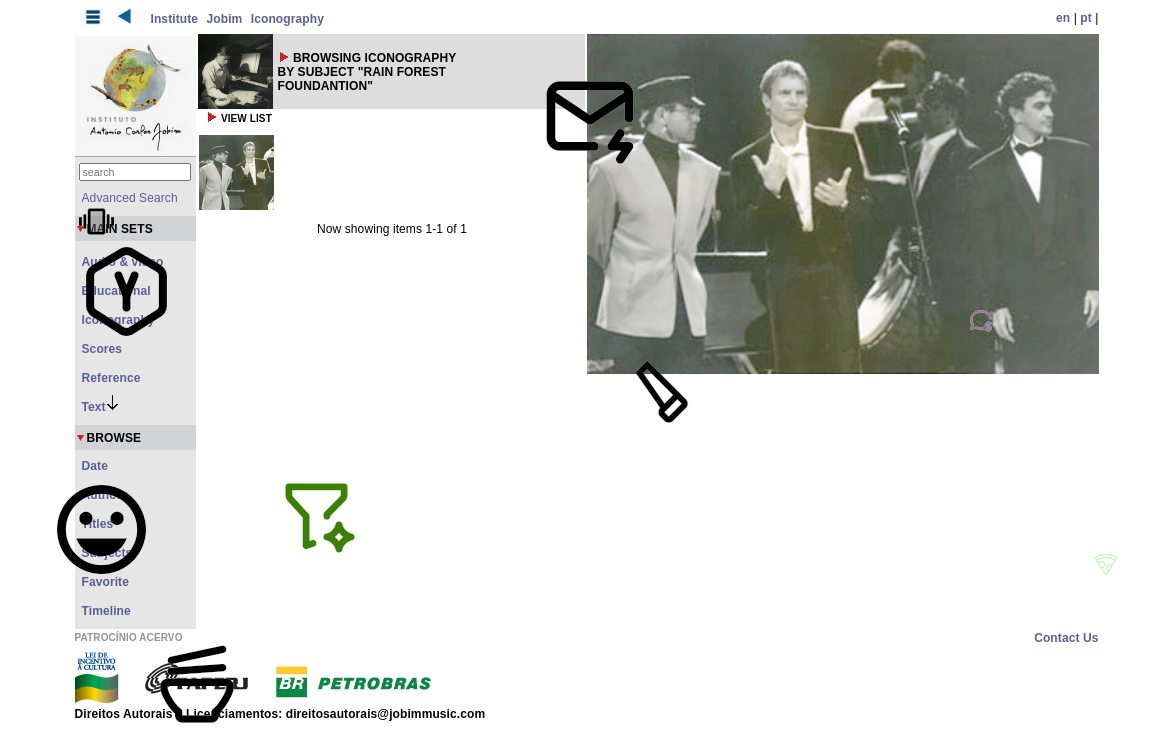 The width and height of the screenshot is (1173, 737). I want to click on enable vibration mode on device, so click(96, 221).